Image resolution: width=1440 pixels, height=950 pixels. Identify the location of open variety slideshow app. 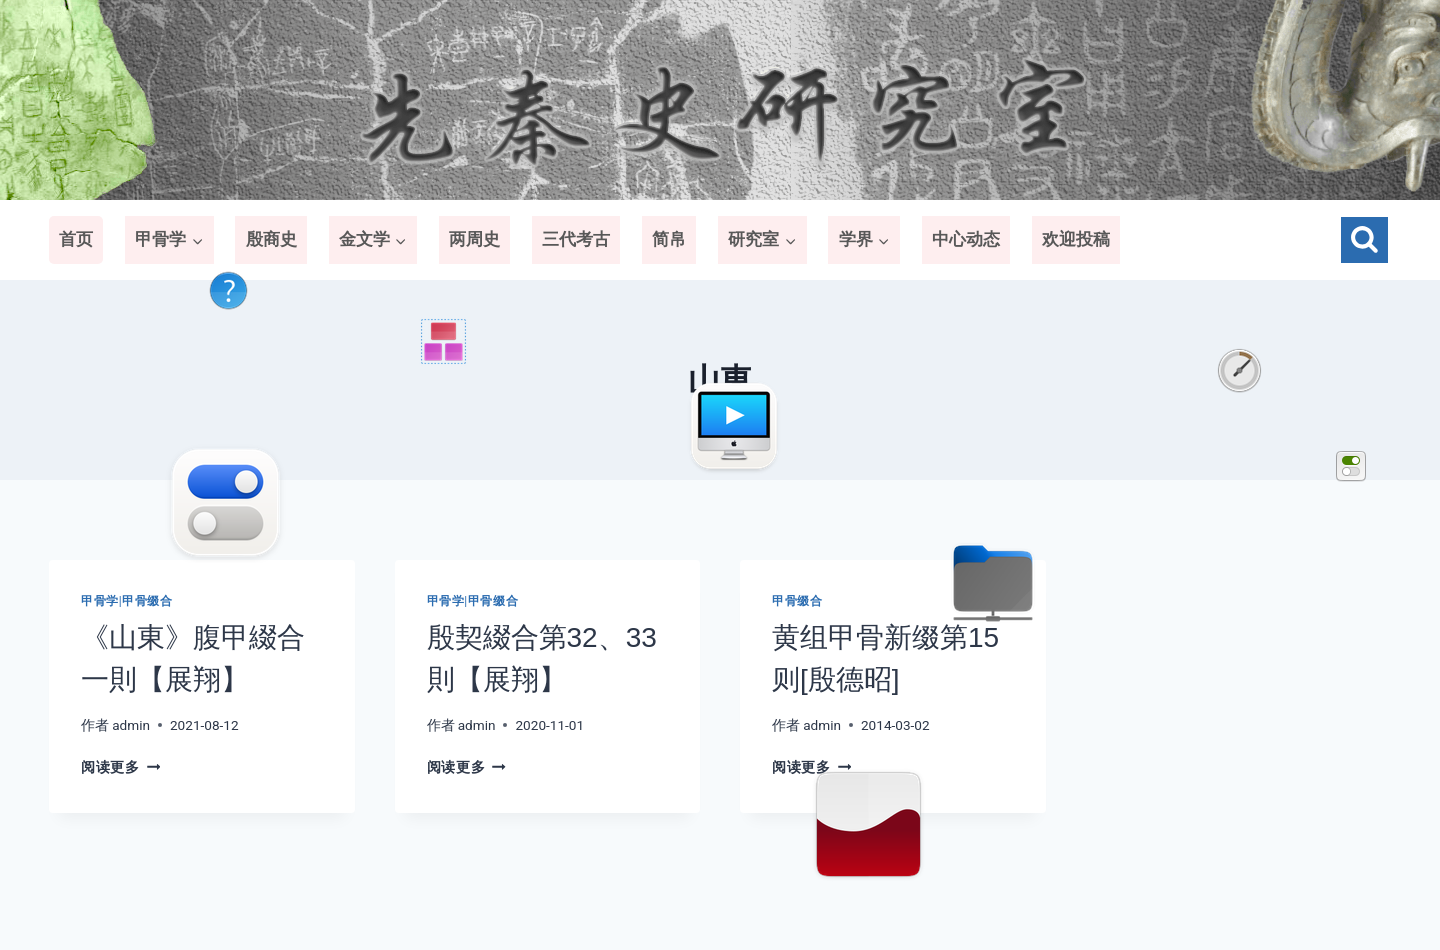
(734, 426).